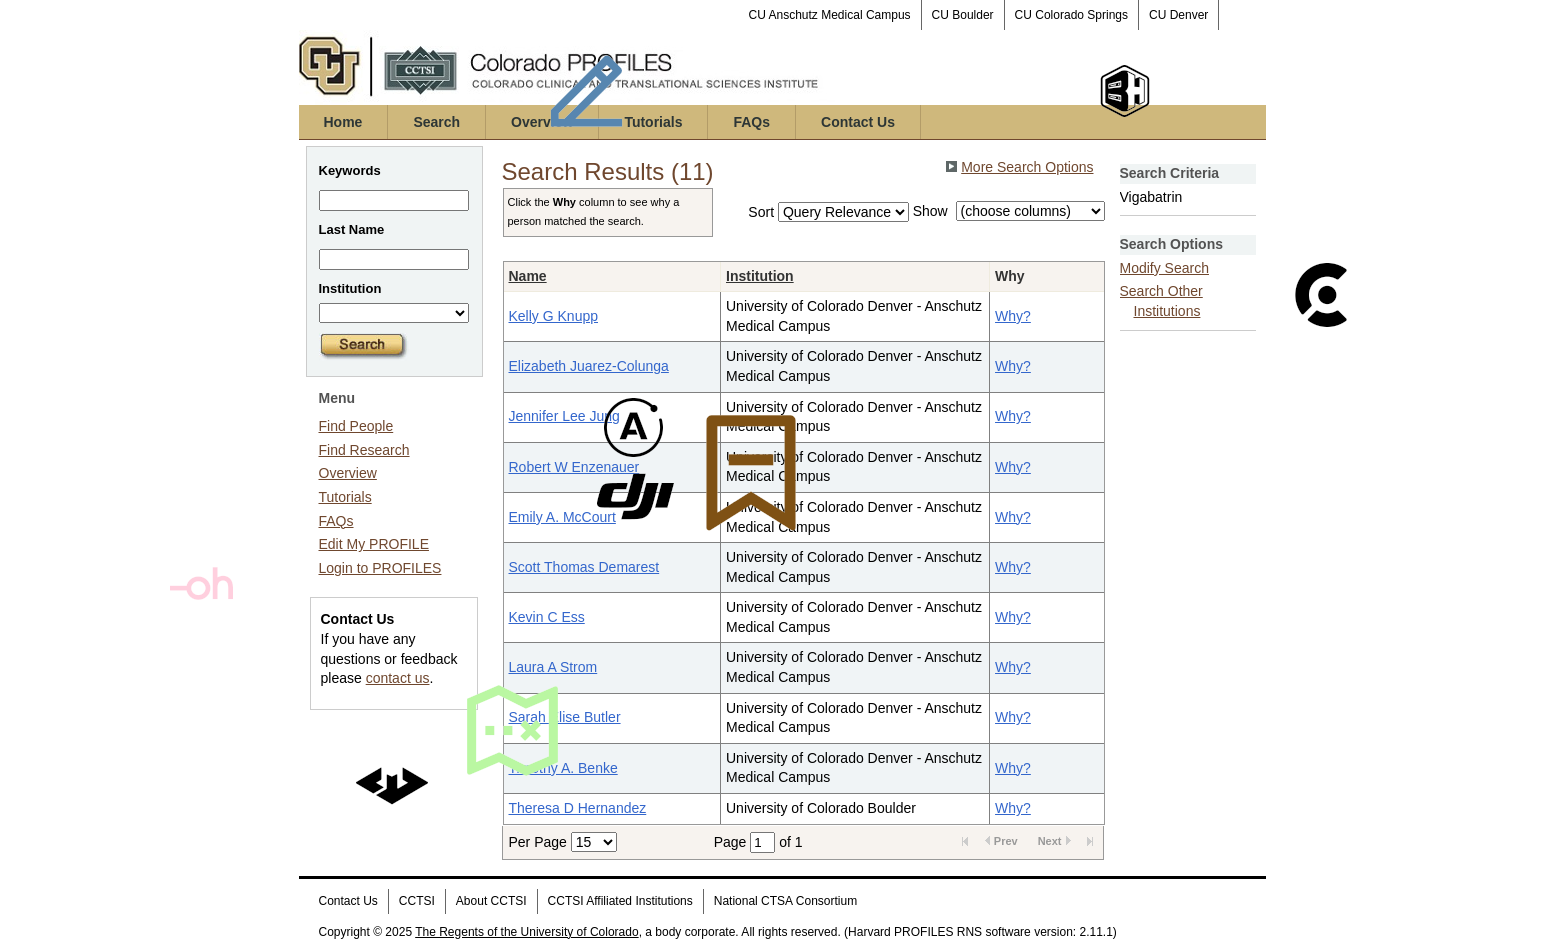 This screenshot has height=950, width=1564. I want to click on Apollo GraphQL branding or logo, so click(633, 427).